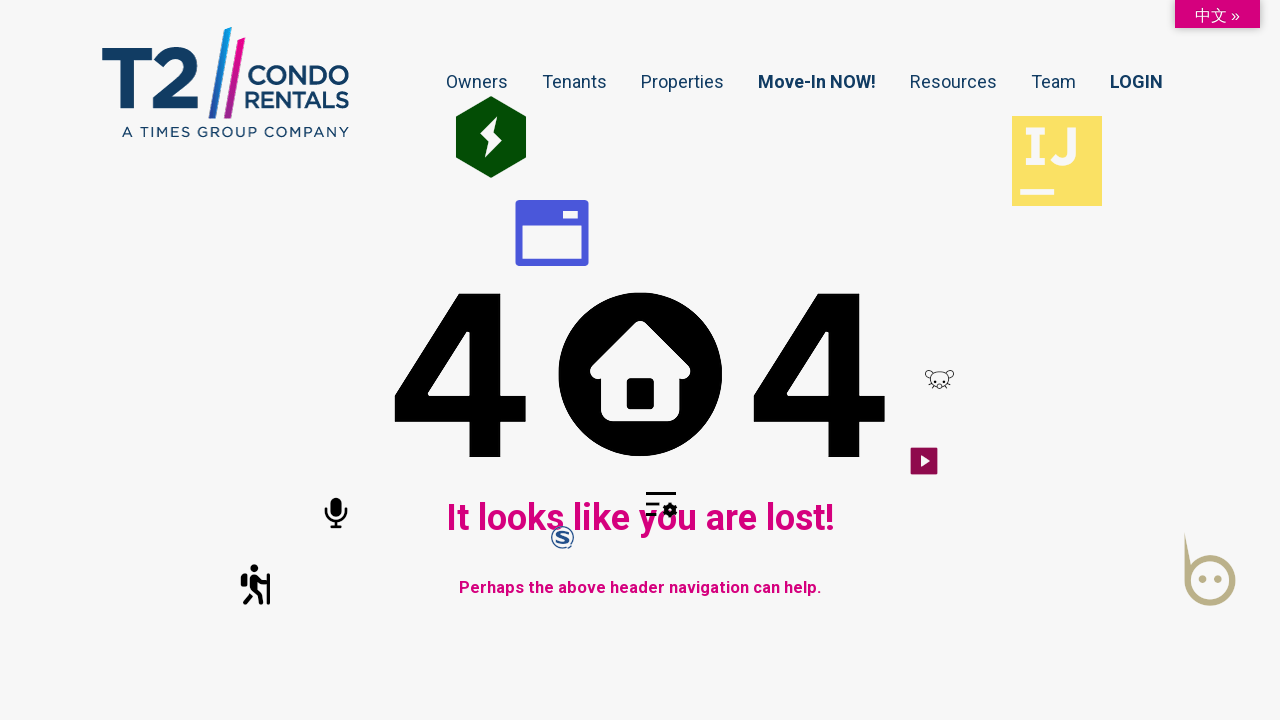 Image resolution: width=1280 pixels, height=720 pixels. I want to click on access hiking trails or outdoor activities, so click(256, 584).